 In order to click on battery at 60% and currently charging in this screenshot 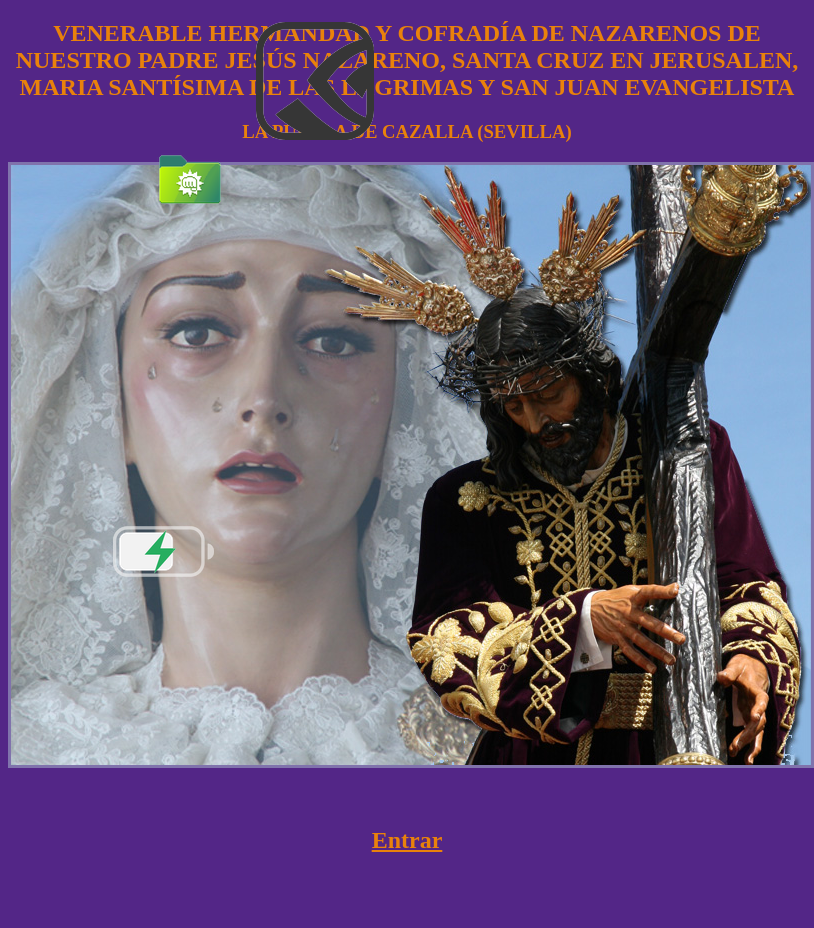, I will do `click(163, 551)`.